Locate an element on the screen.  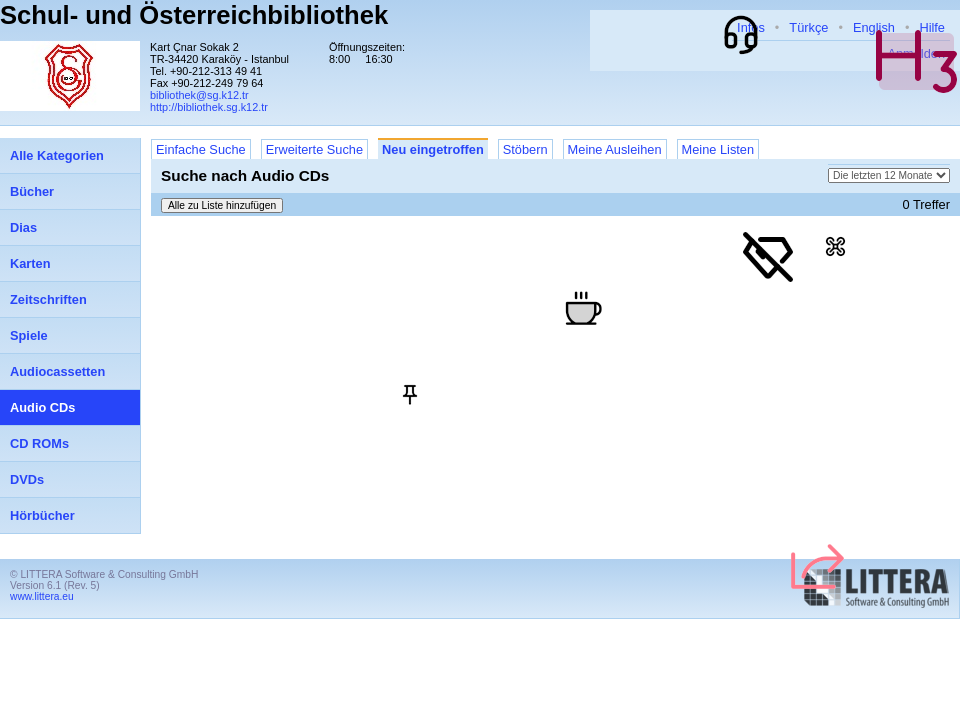
indicates premium features are unavailable is located at coordinates (768, 257).